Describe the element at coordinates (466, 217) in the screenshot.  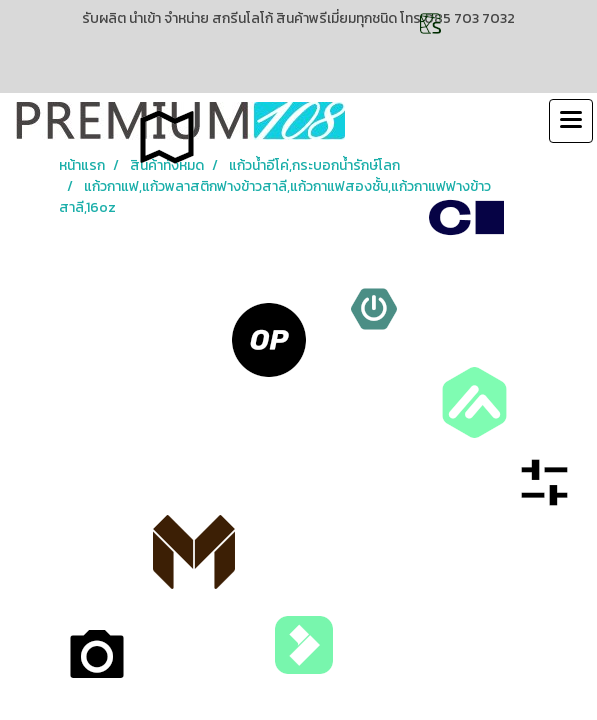
I see `open coder development environment` at that location.